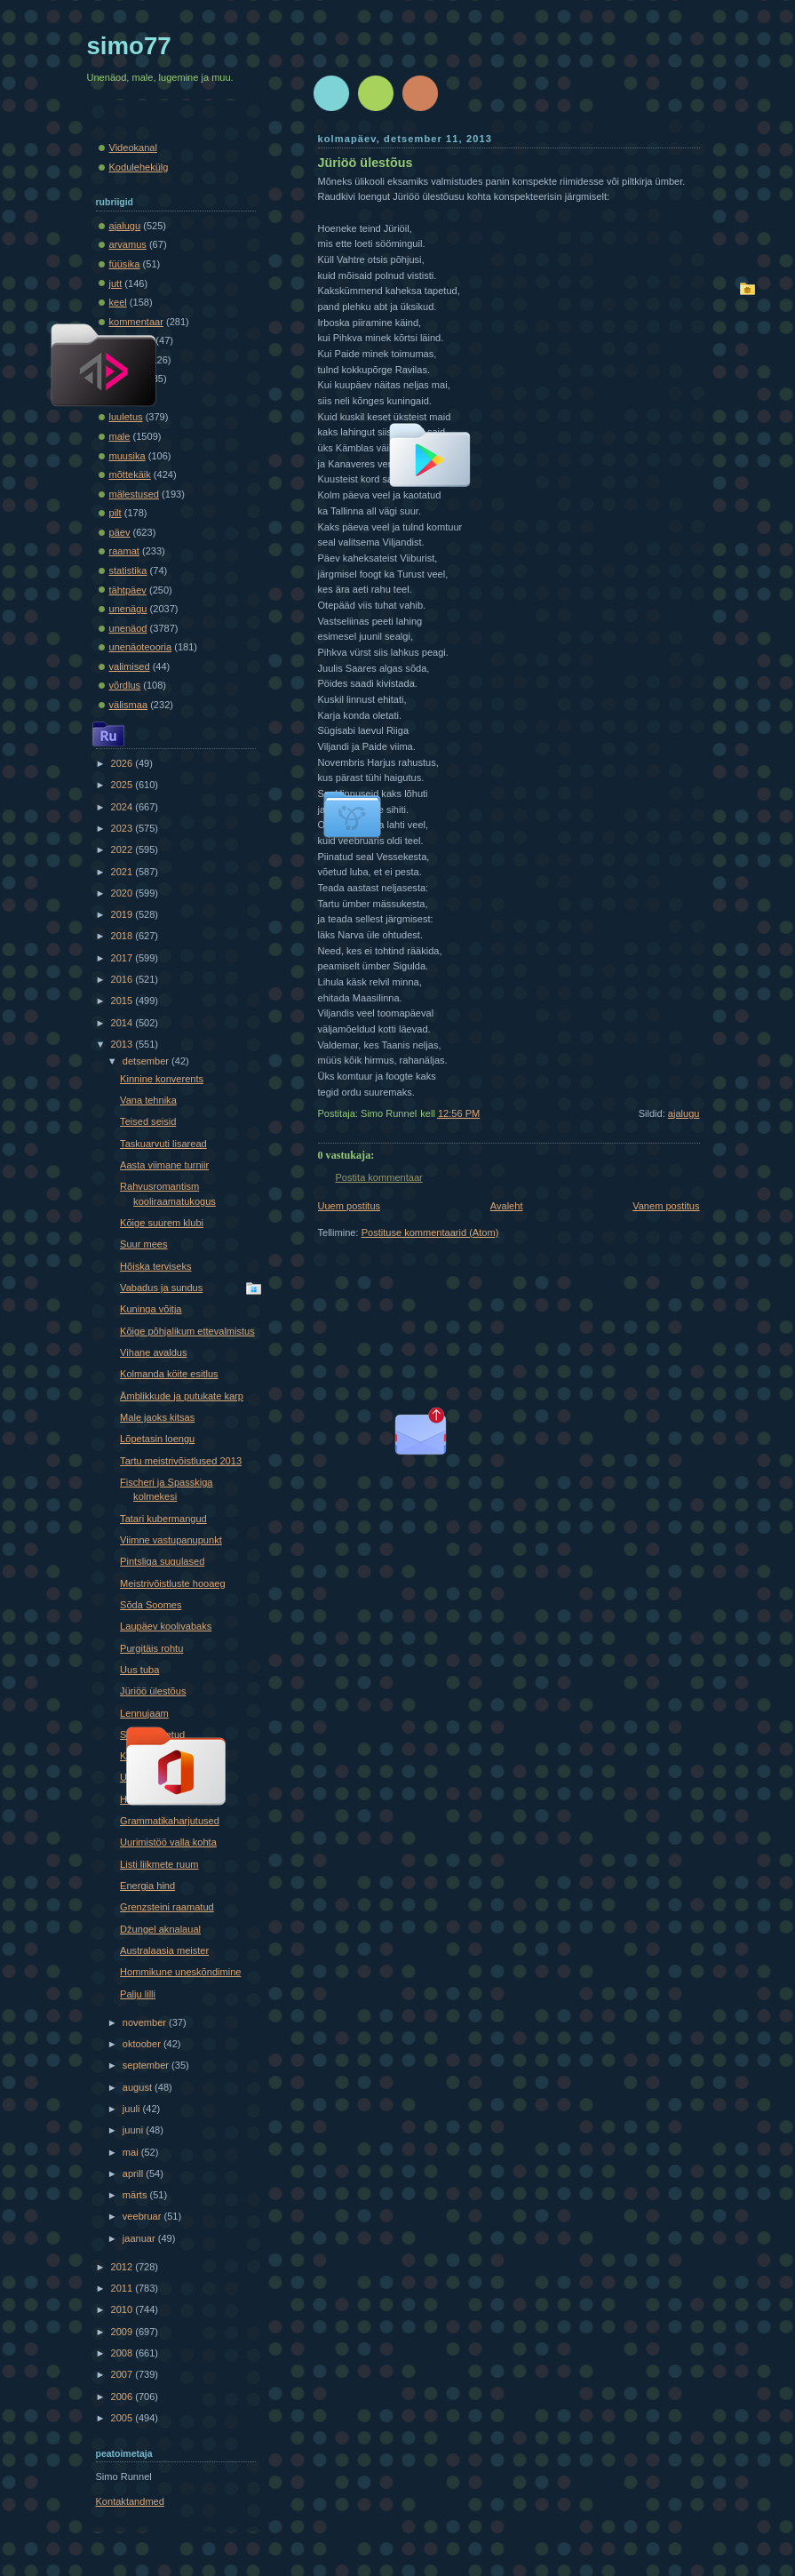  What do you see at coordinates (108, 735) in the screenshot?
I see `folder containing Adobe Premiere Rush project files` at bounding box center [108, 735].